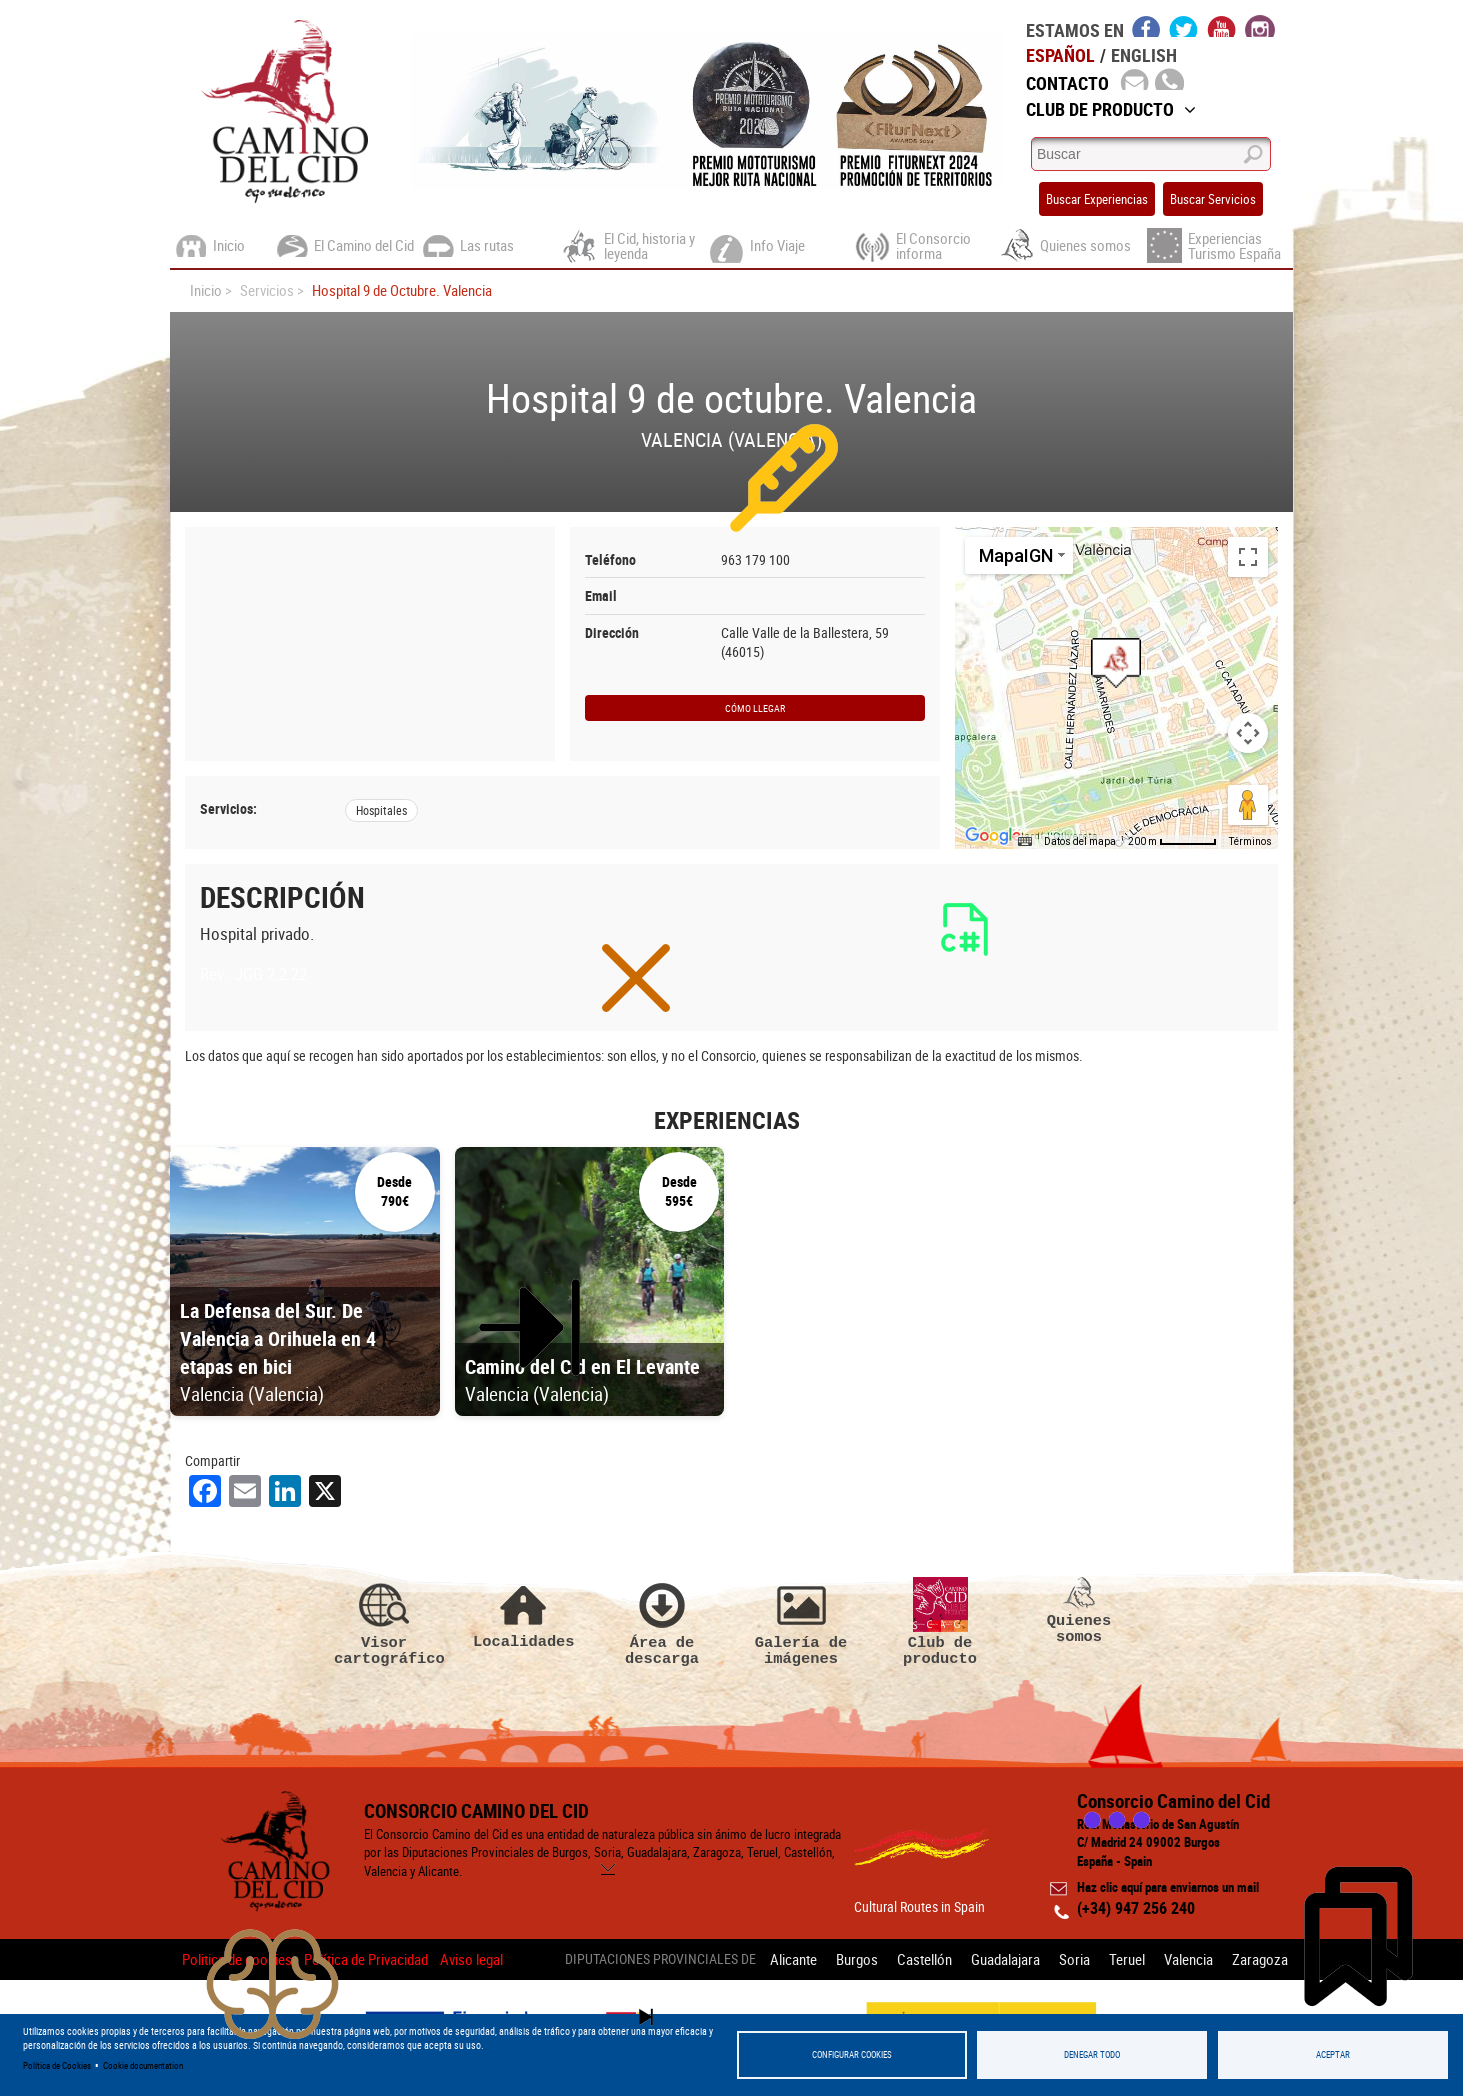 This screenshot has width=1463, height=2096. What do you see at coordinates (965, 929) in the screenshot?
I see `a C# source code file` at bounding box center [965, 929].